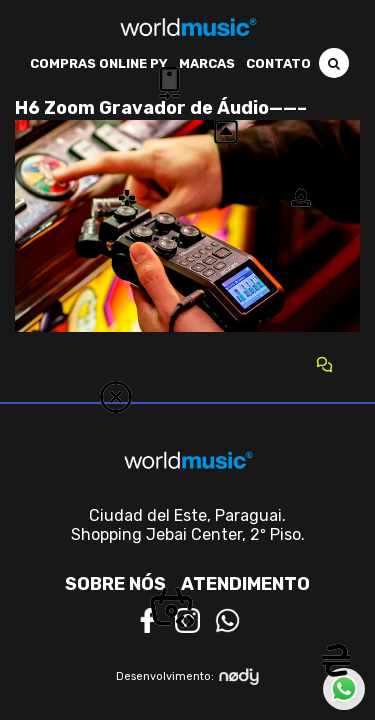 This screenshot has width=375, height=720. I want to click on indicates Ukrainian hryvnia currency, so click(336, 660).